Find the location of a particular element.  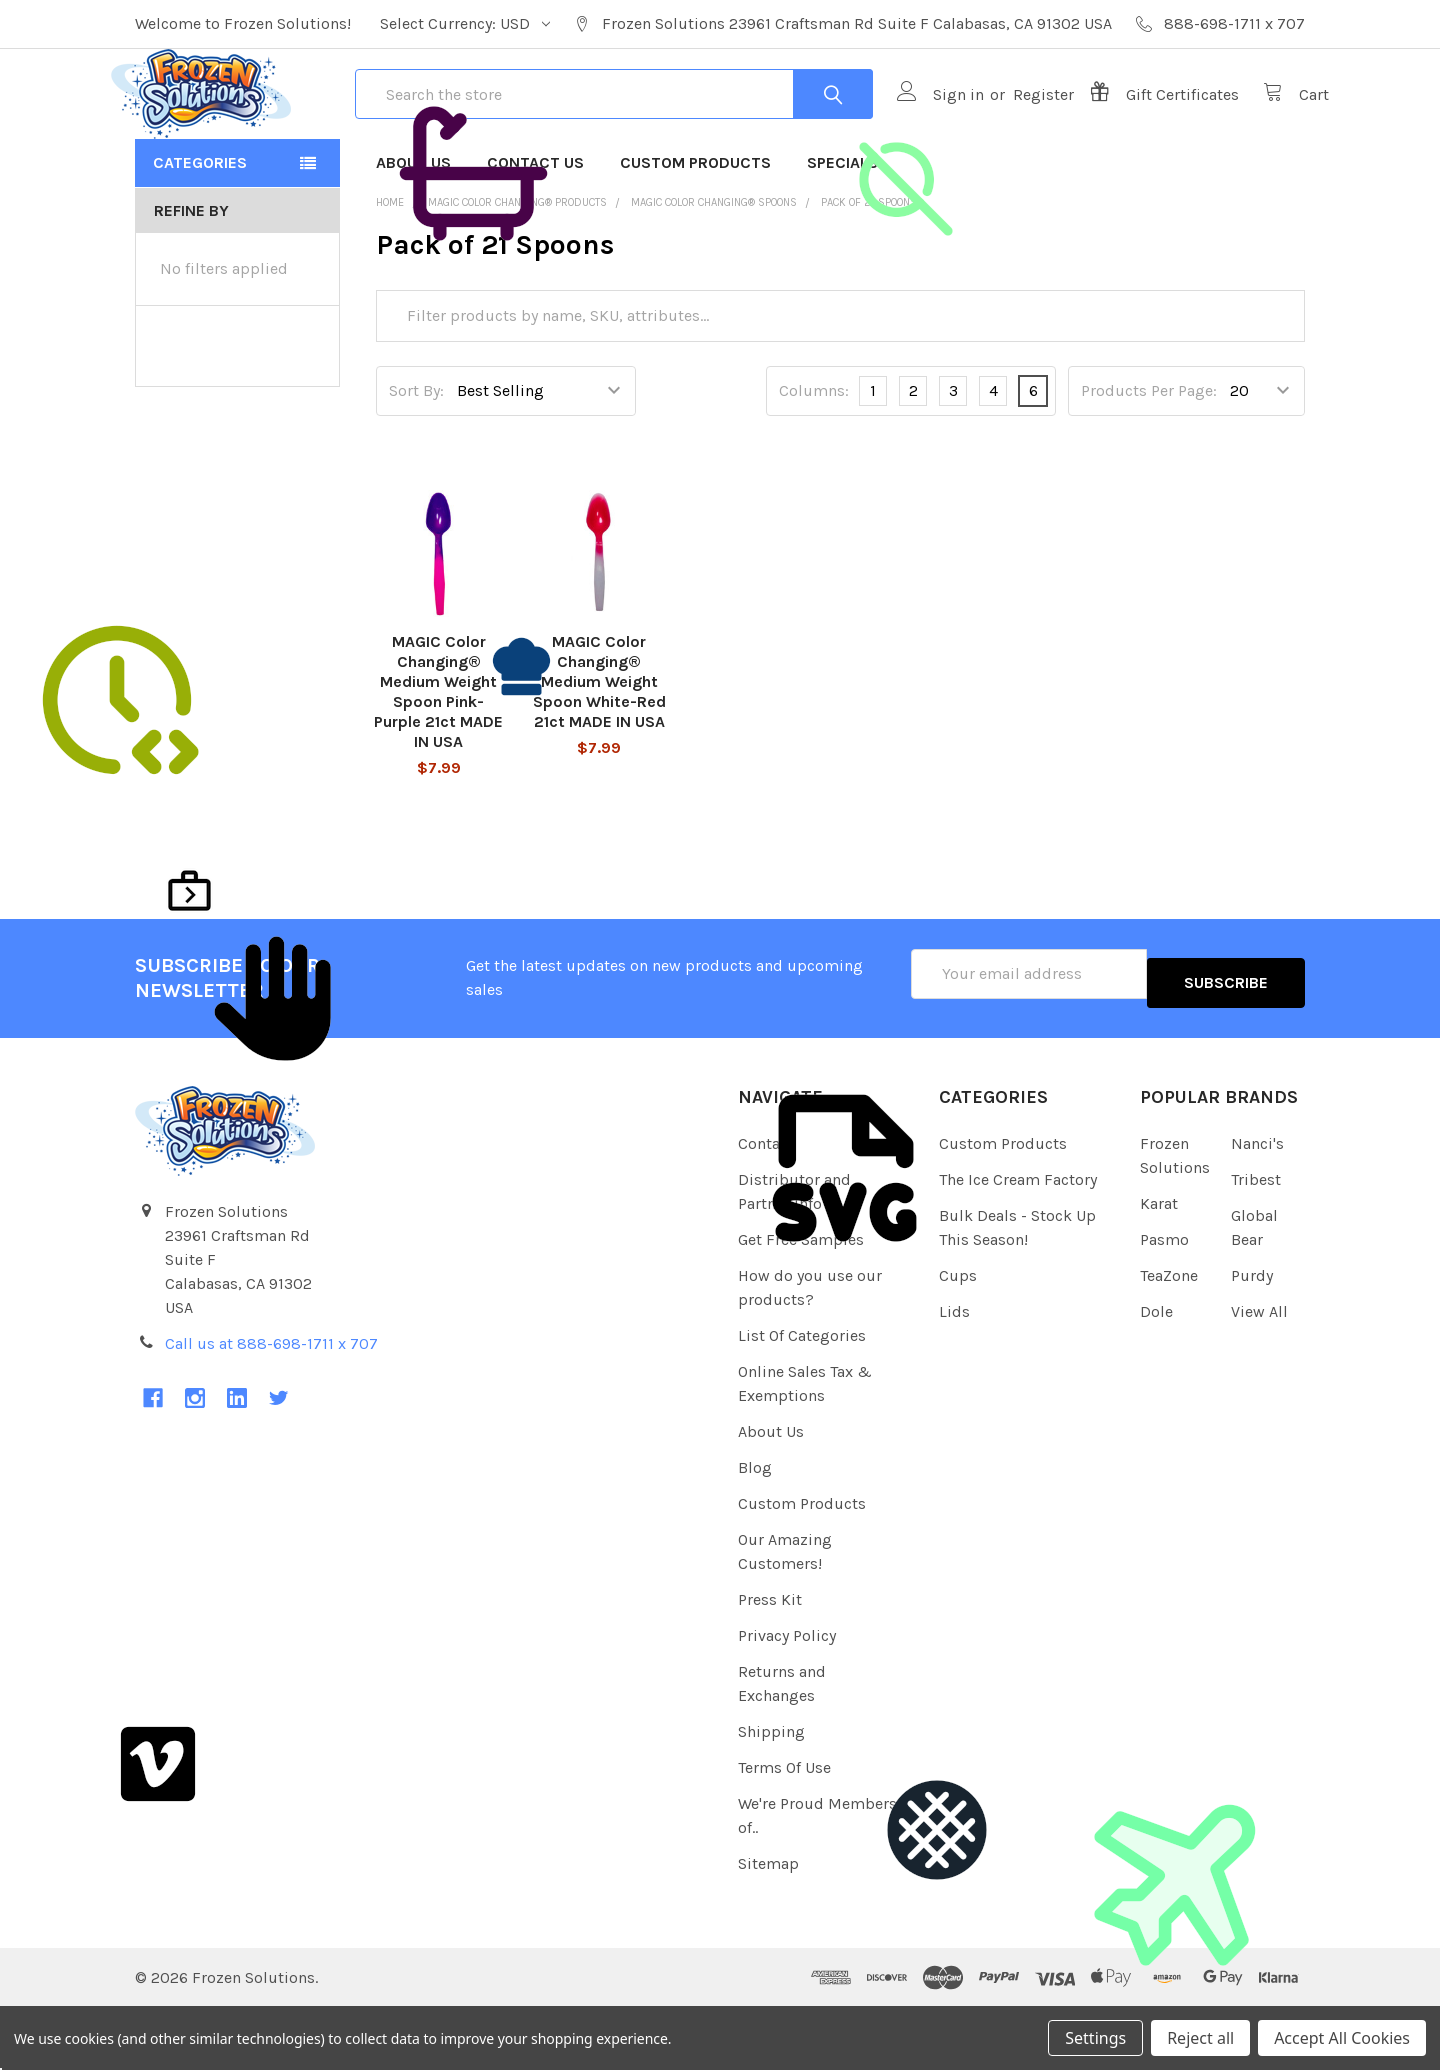

view or edit scheduled code execution is located at coordinates (117, 700).